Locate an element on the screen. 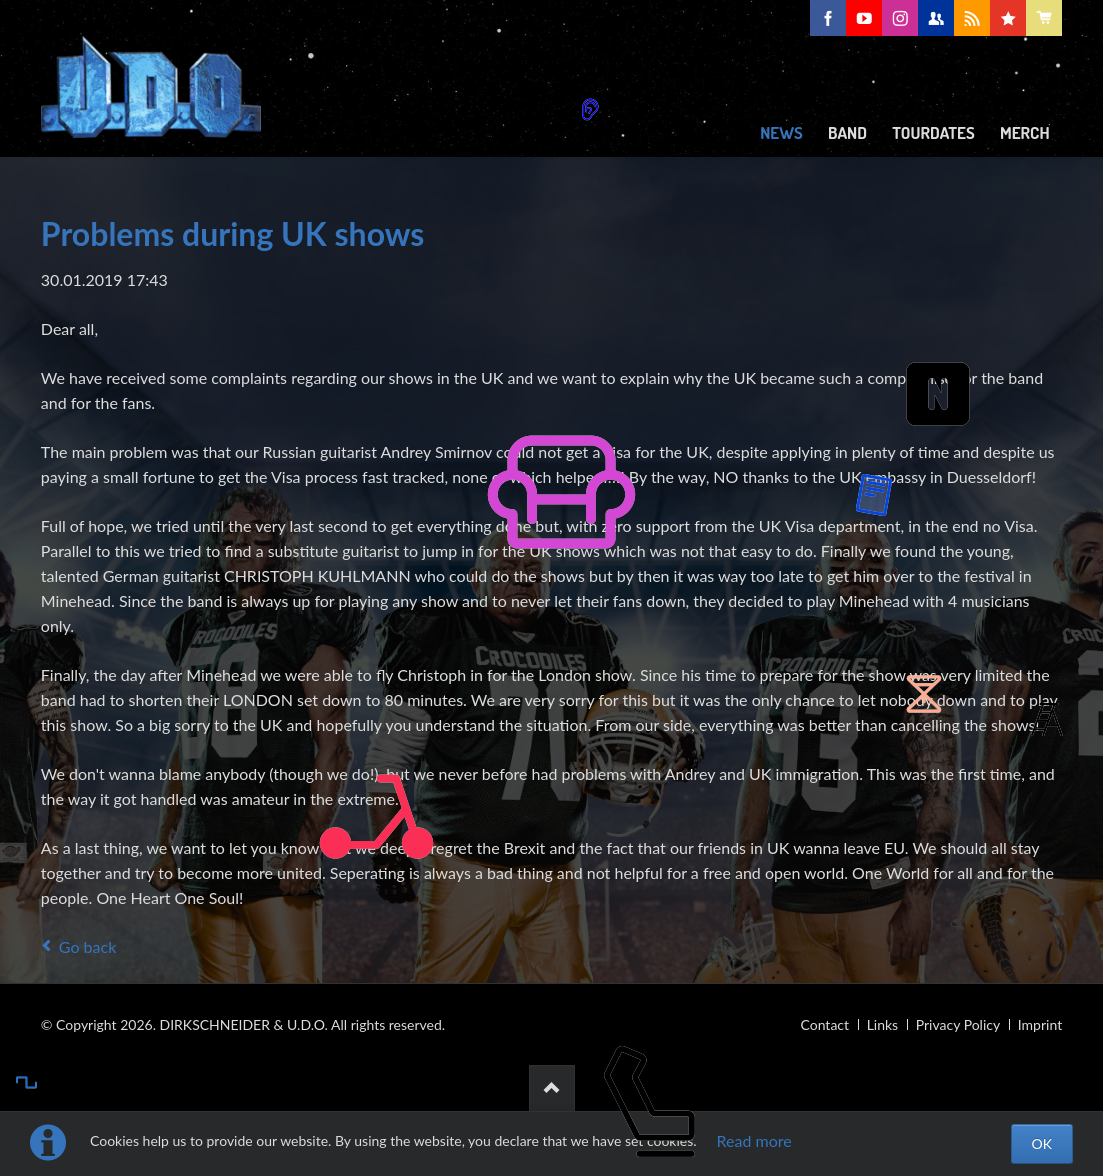 The width and height of the screenshot is (1103, 1176). view your resume or CV is located at coordinates (874, 495).